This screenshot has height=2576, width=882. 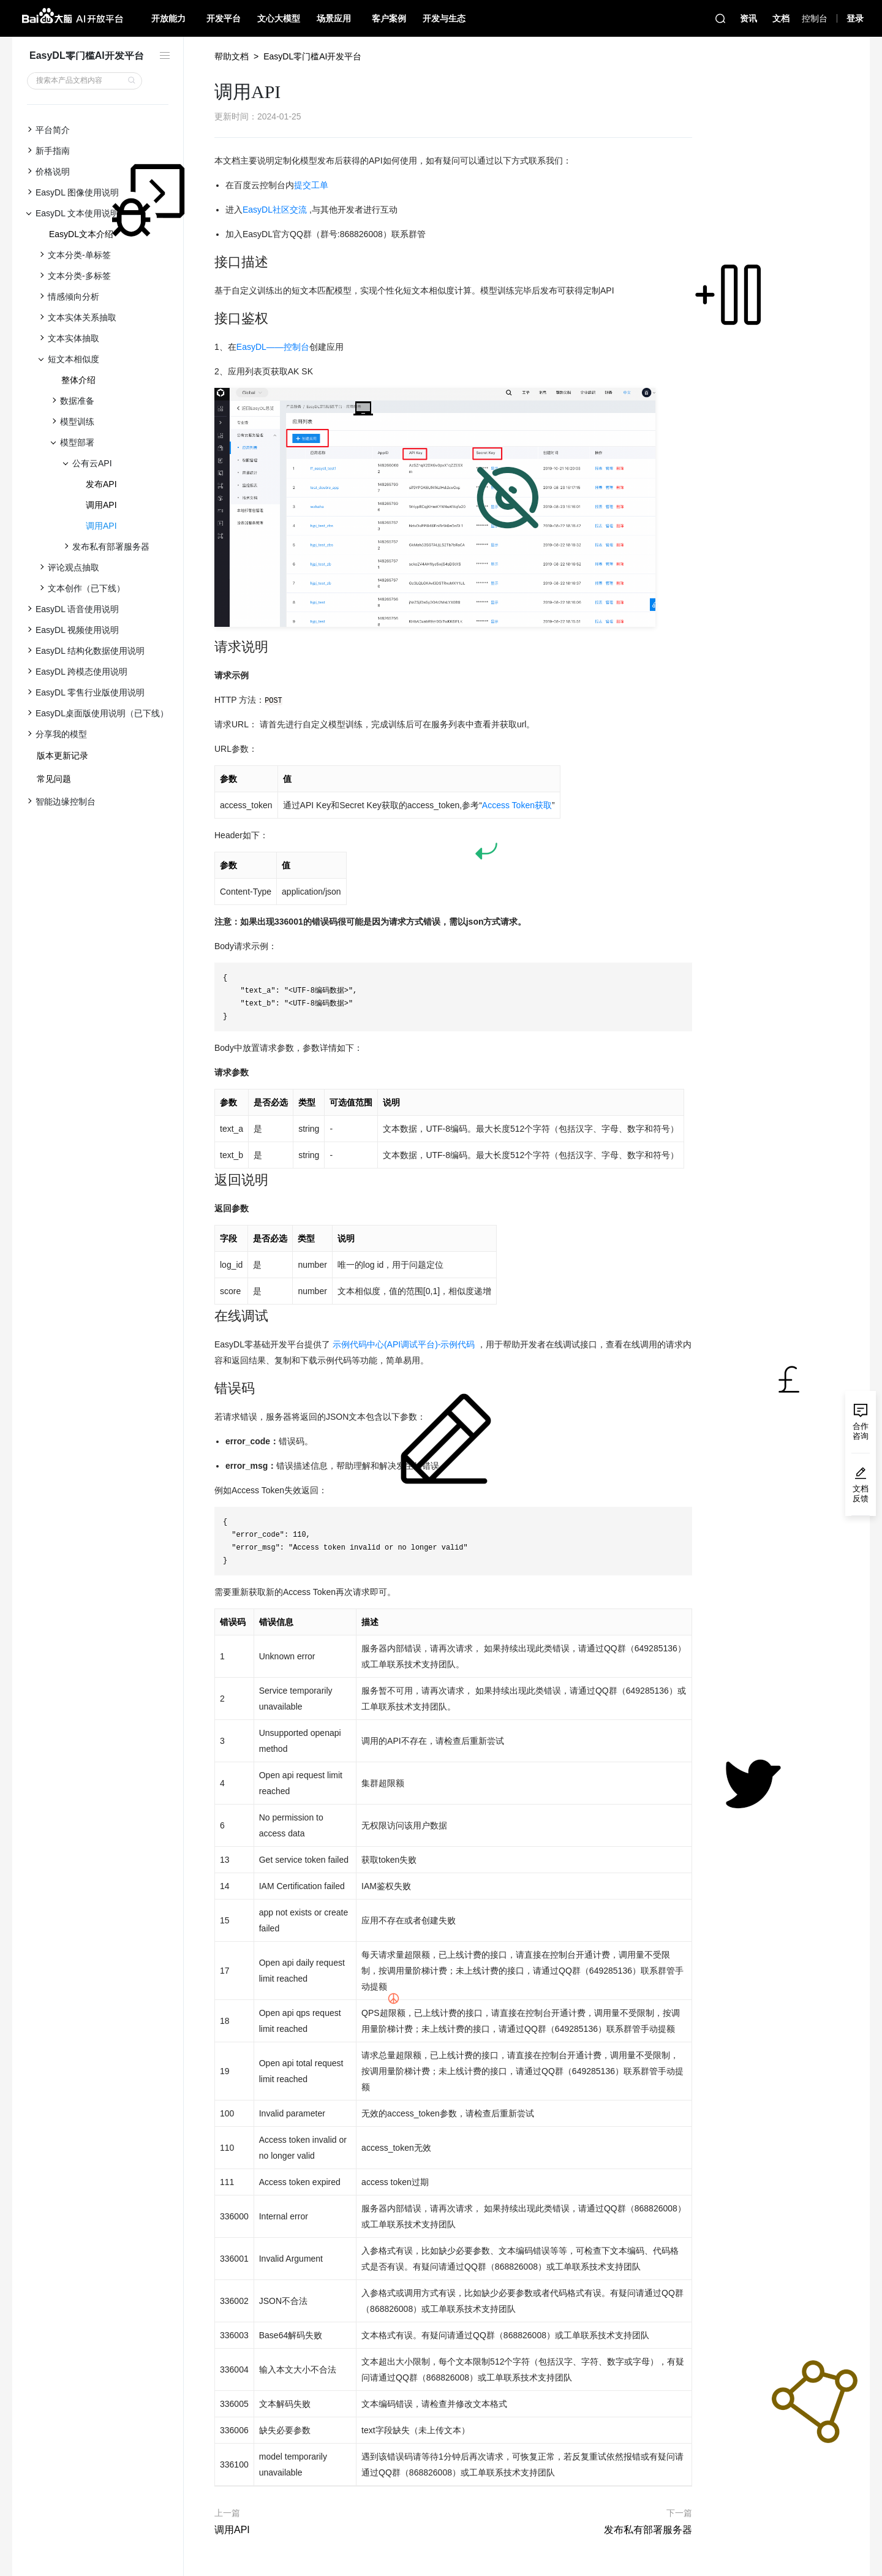 I want to click on add a new column to the left, so click(x=733, y=295).